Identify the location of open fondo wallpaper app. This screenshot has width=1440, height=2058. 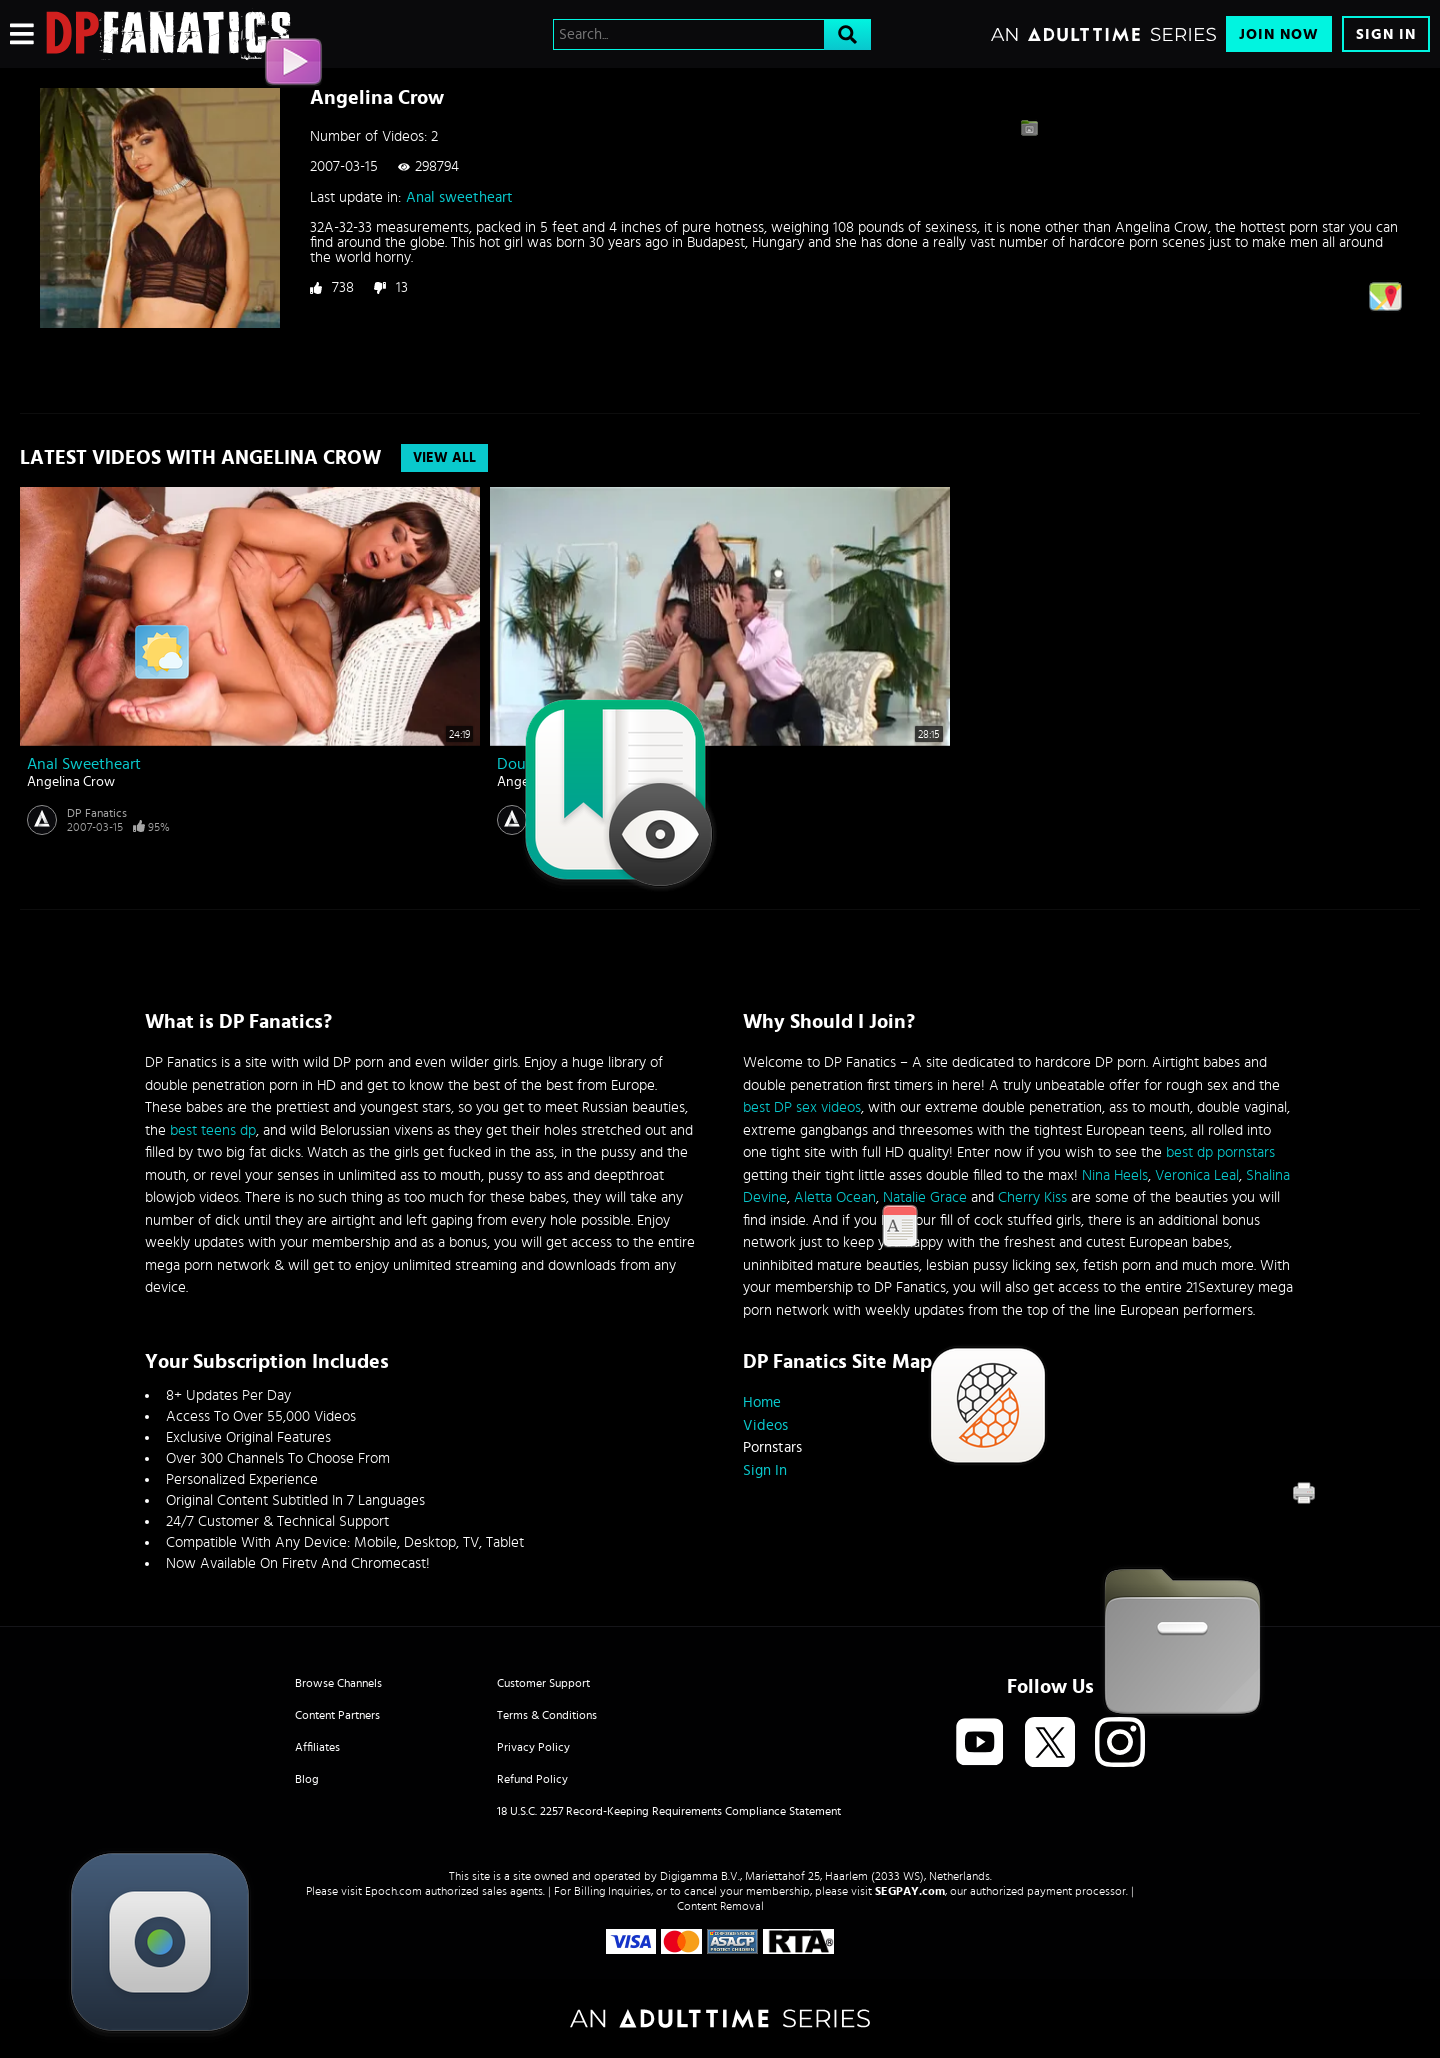
(160, 1942).